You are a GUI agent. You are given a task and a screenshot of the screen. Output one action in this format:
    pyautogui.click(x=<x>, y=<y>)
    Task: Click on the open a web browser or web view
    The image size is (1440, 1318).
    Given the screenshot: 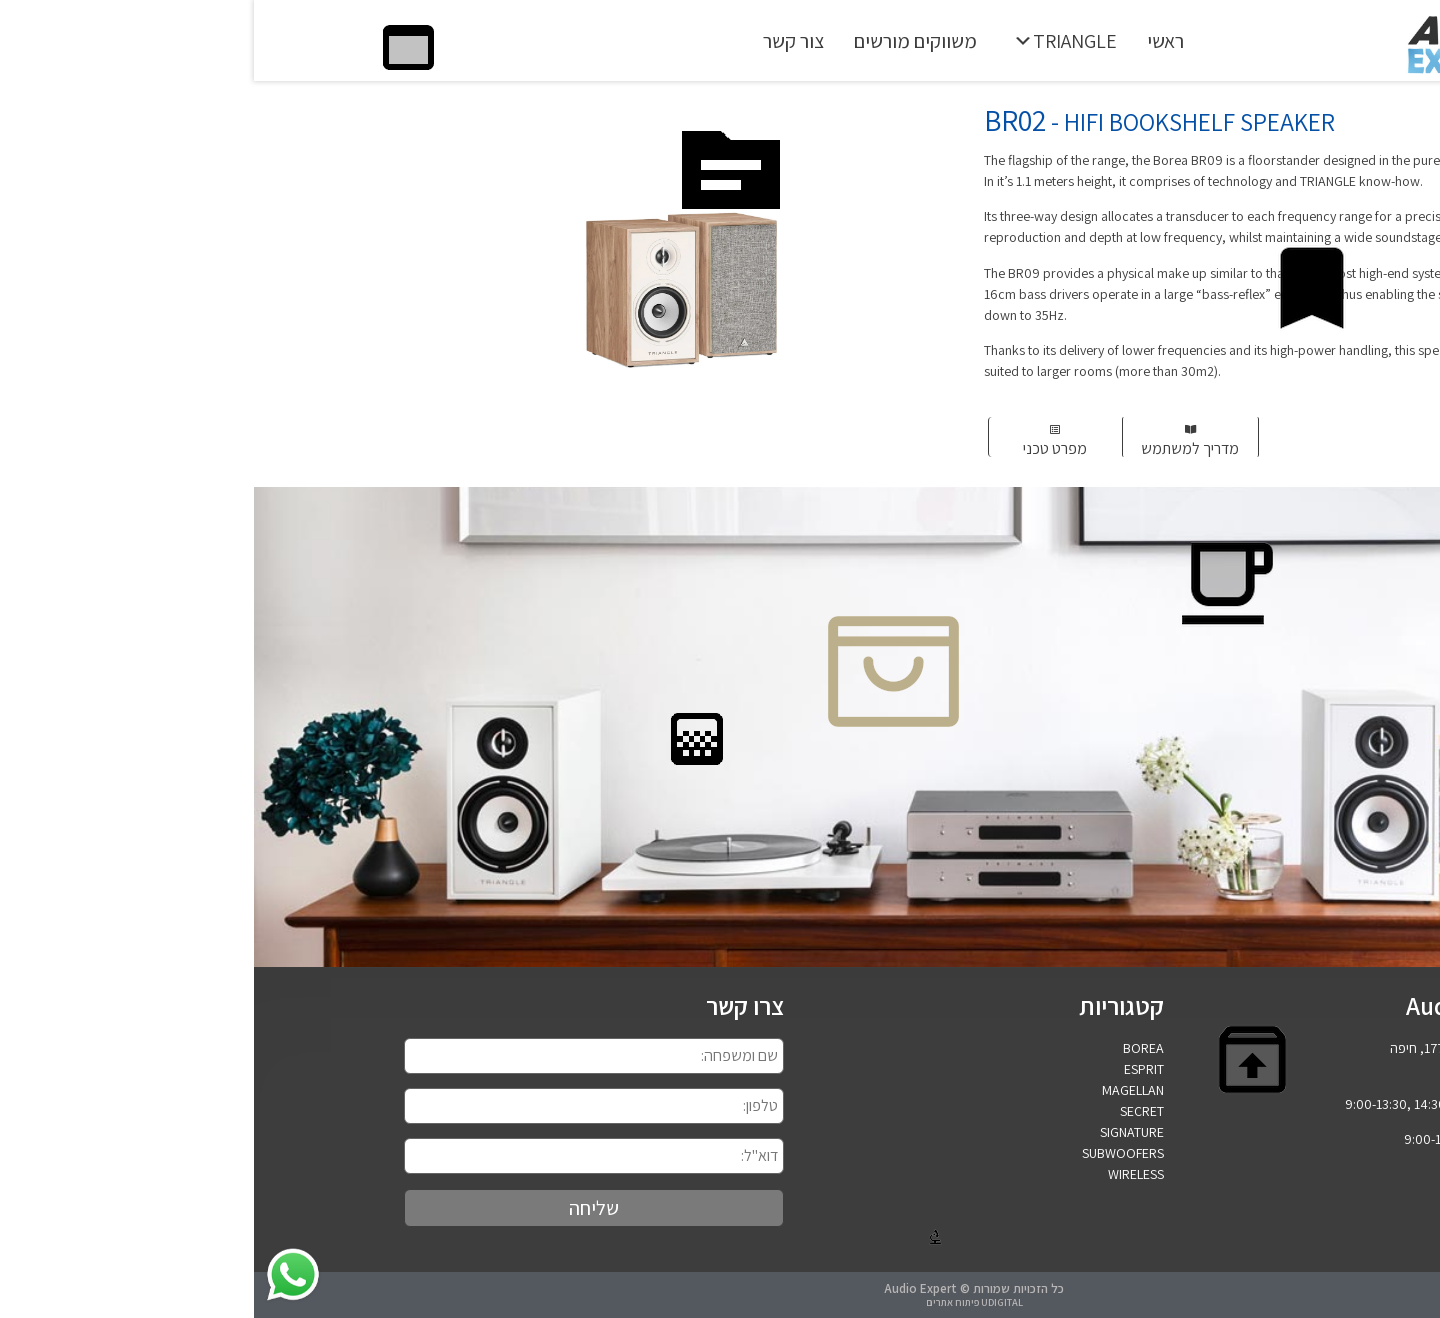 What is the action you would take?
    pyautogui.click(x=408, y=47)
    